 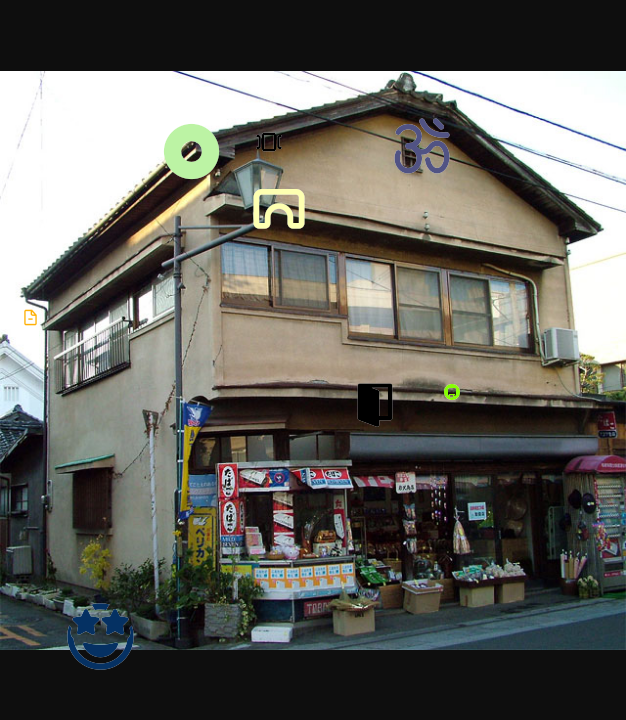 I want to click on indicates hinduism or hindu-related content, so click(x=422, y=146).